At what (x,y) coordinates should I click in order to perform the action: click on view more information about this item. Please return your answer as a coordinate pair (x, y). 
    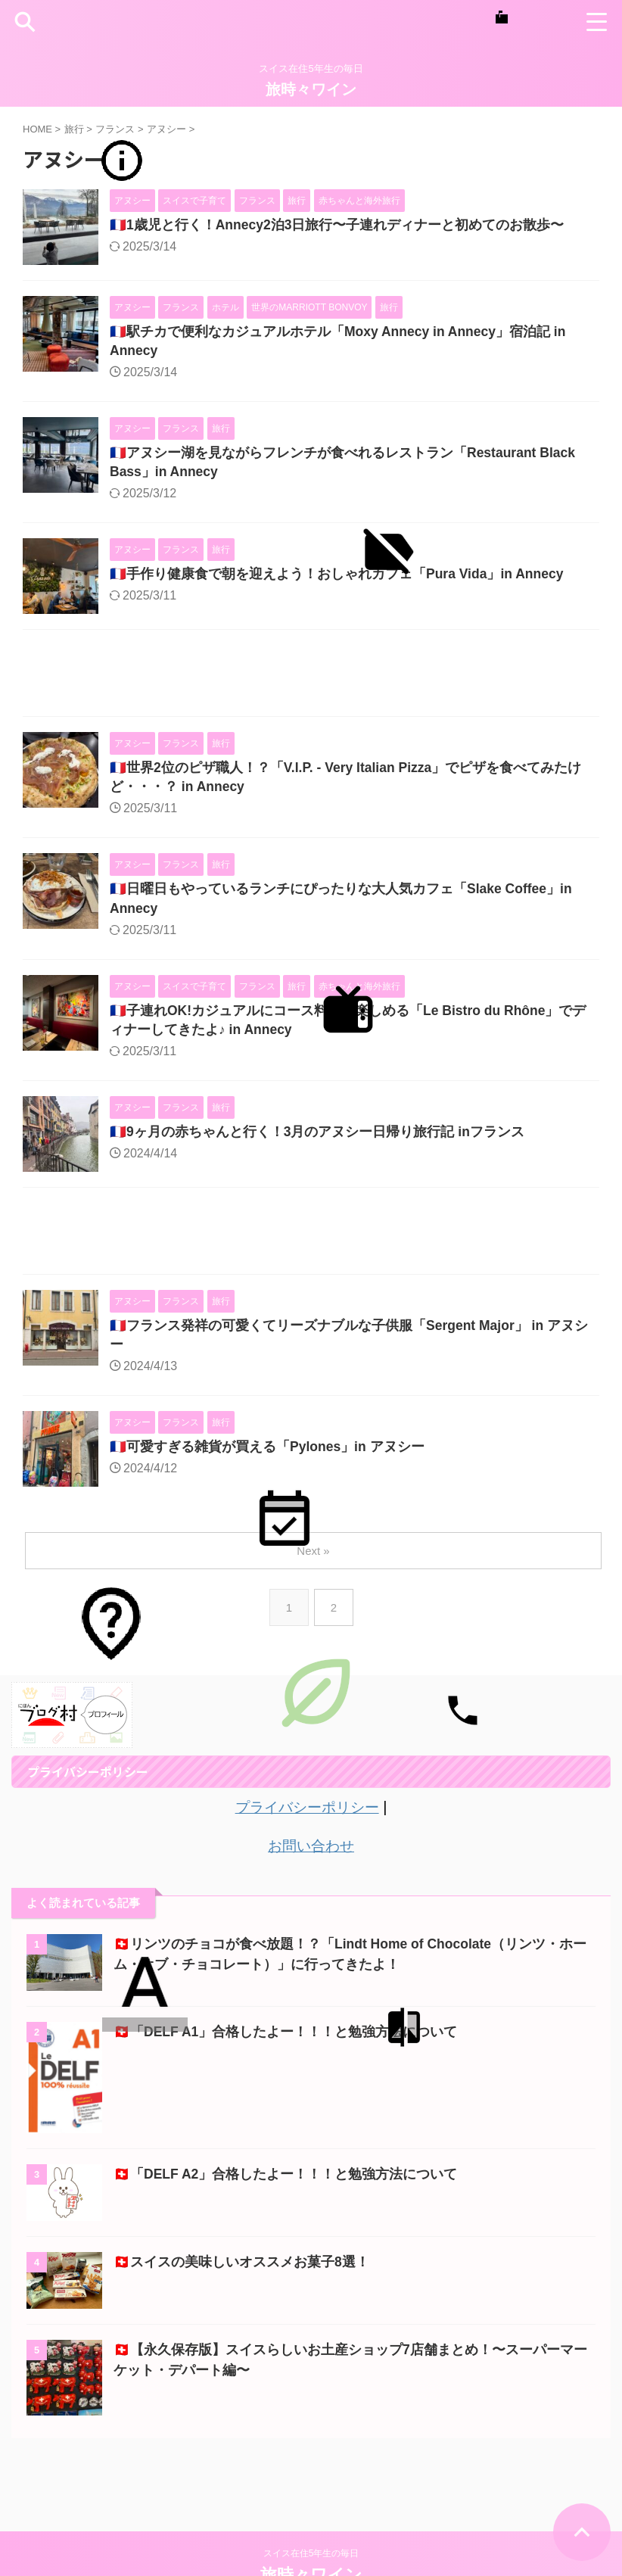
    Looking at the image, I should click on (122, 160).